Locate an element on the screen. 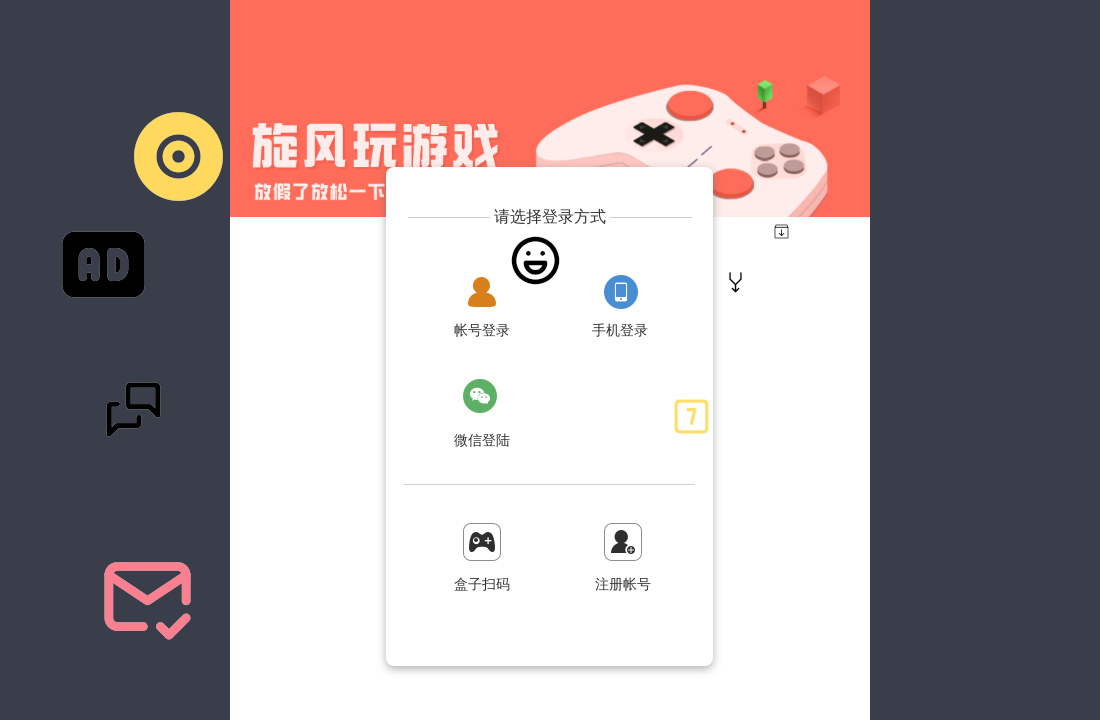 Image resolution: width=1100 pixels, height=720 pixels. download to storage or archive is located at coordinates (781, 231).